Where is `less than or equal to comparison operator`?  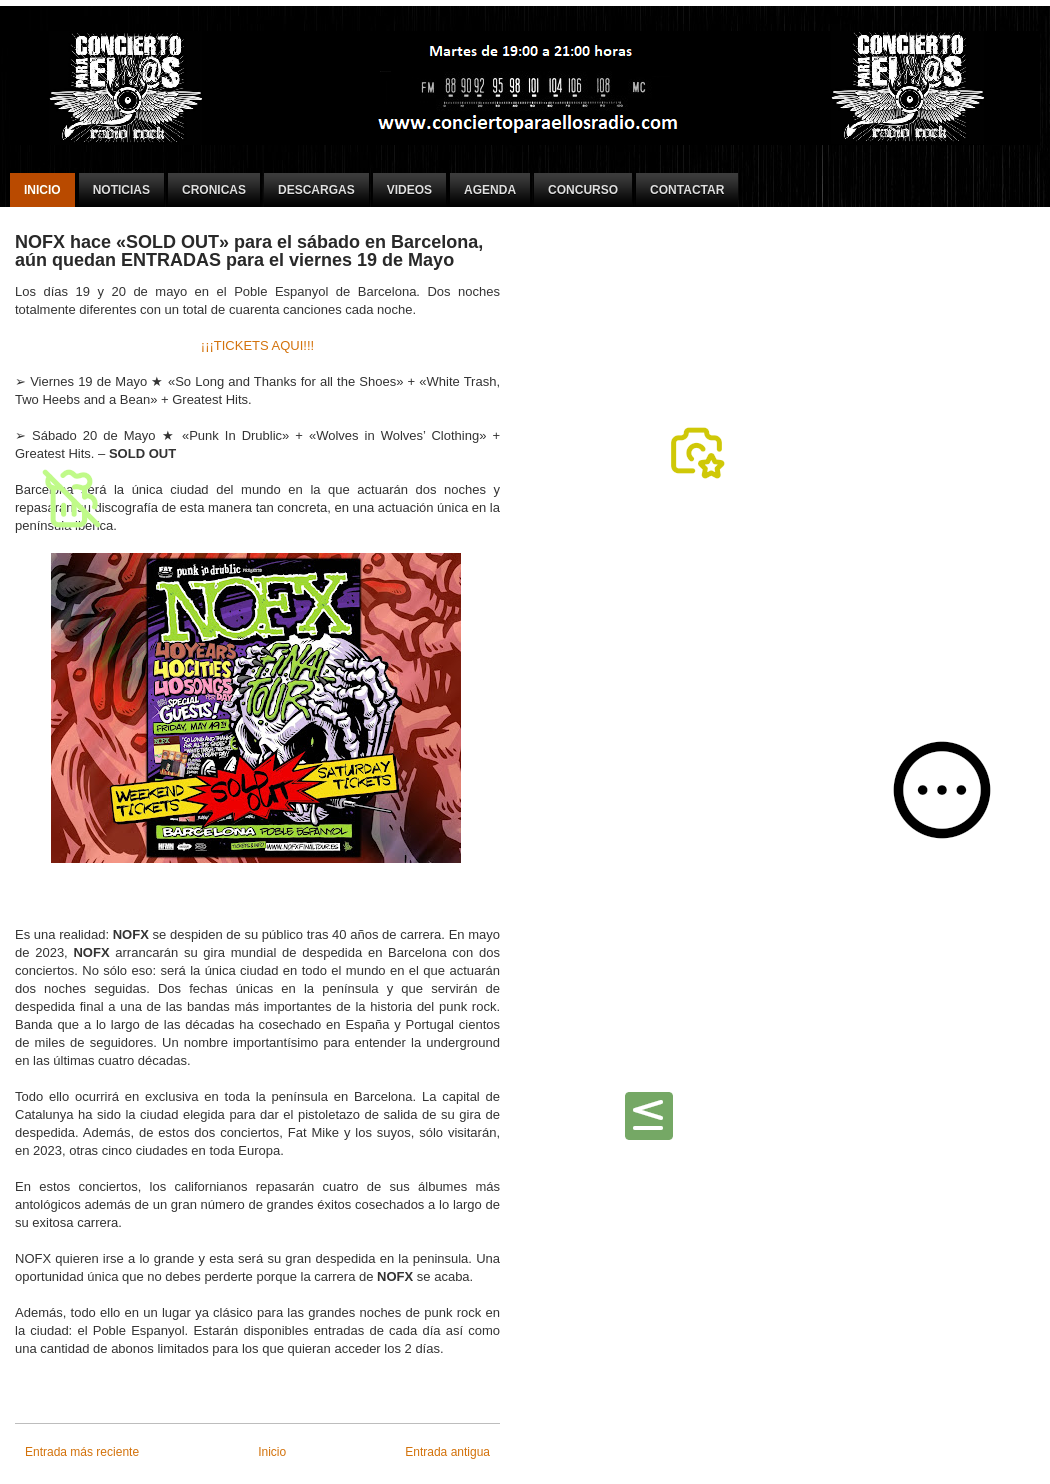 less than or equal to comparison operator is located at coordinates (649, 1116).